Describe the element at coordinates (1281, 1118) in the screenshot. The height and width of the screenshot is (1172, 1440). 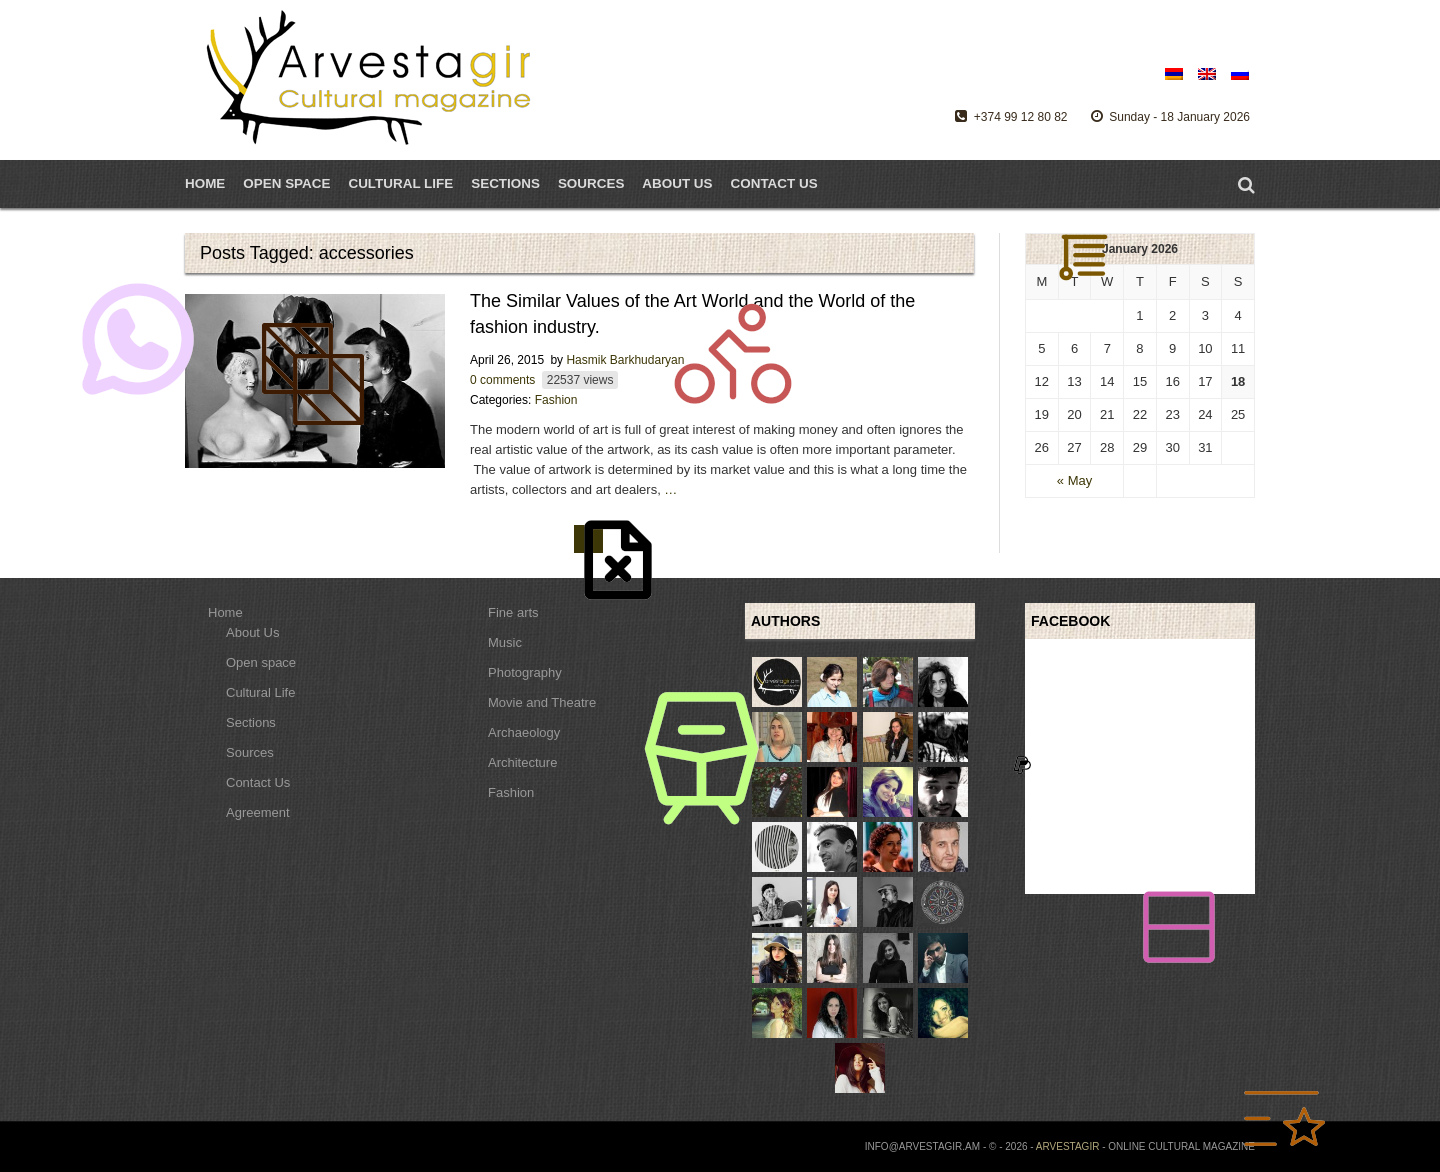
I see `view your favorites list` at that location.